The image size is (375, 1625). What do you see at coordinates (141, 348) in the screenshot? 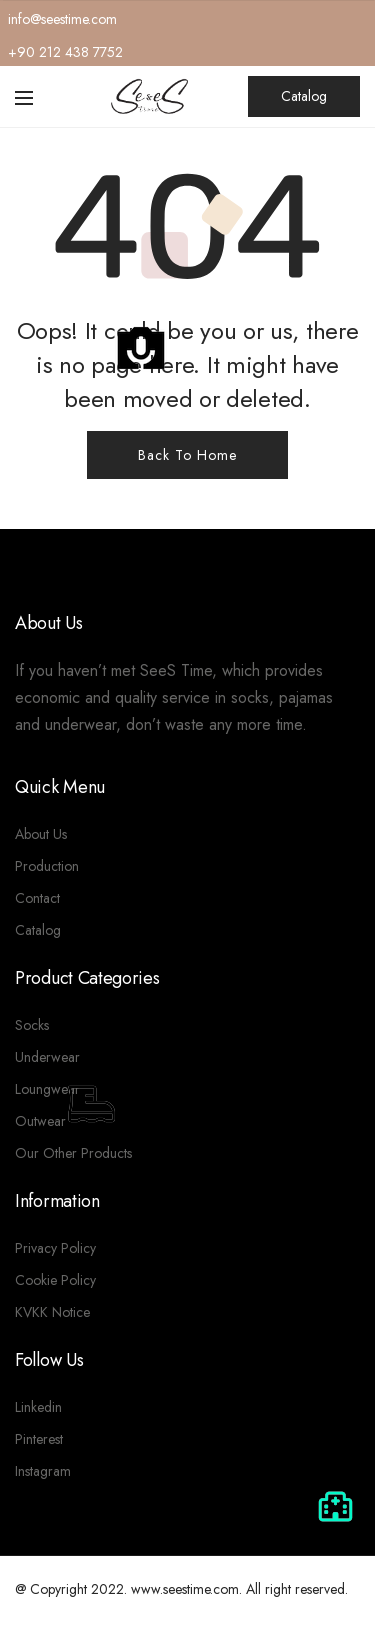
I see `grant camera and microphone permissions` at bounding box center [141, 348].